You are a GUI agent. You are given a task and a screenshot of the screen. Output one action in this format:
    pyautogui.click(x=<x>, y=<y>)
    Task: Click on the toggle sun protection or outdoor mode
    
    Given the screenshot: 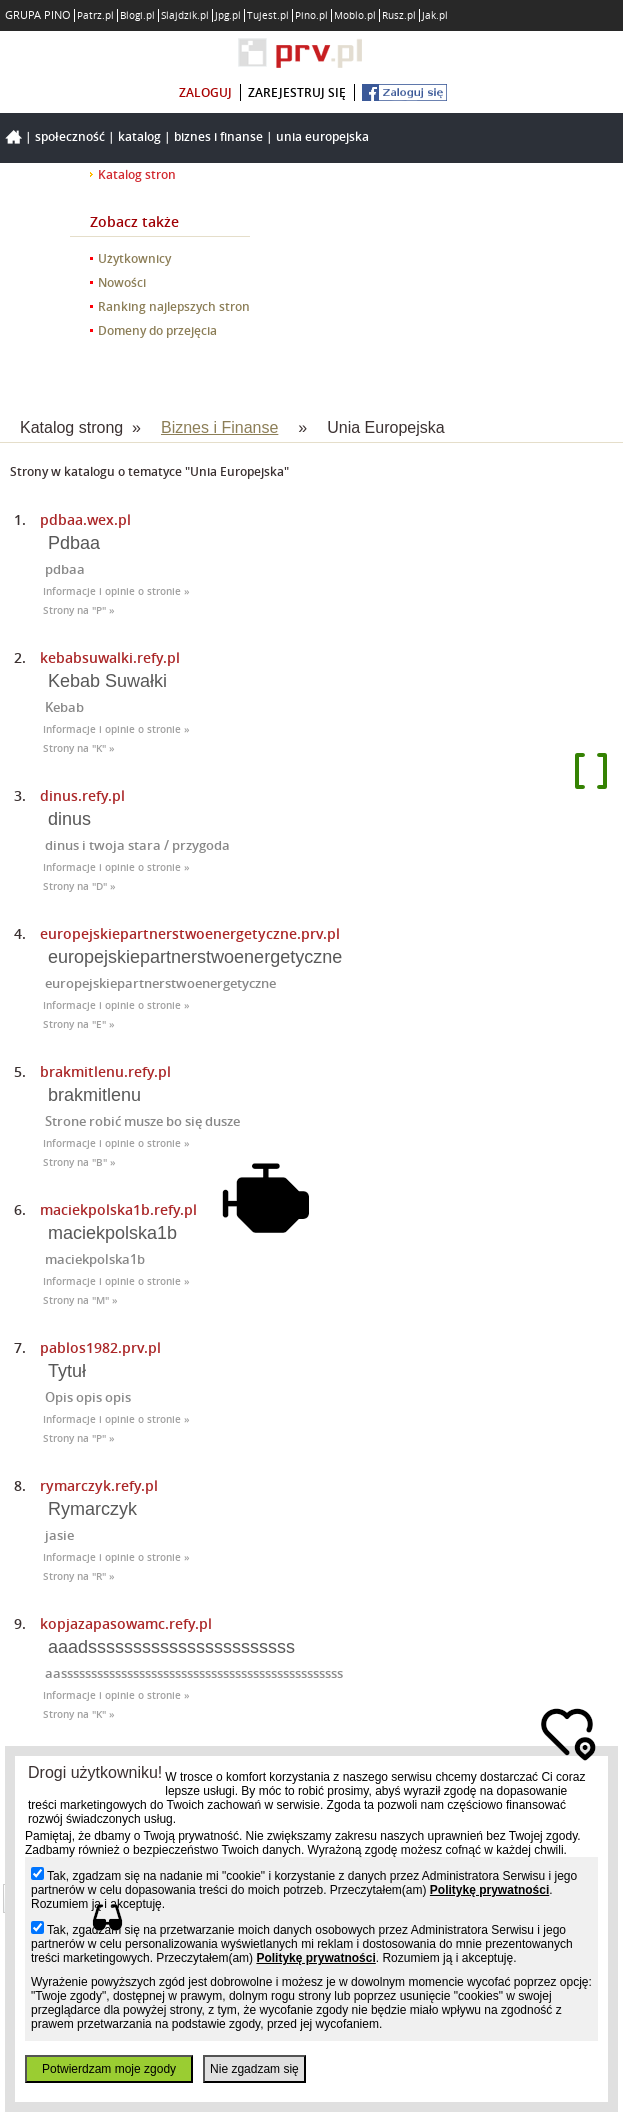 What is the action you would take?
    pyautogui.click(x=107, y=1917)
    